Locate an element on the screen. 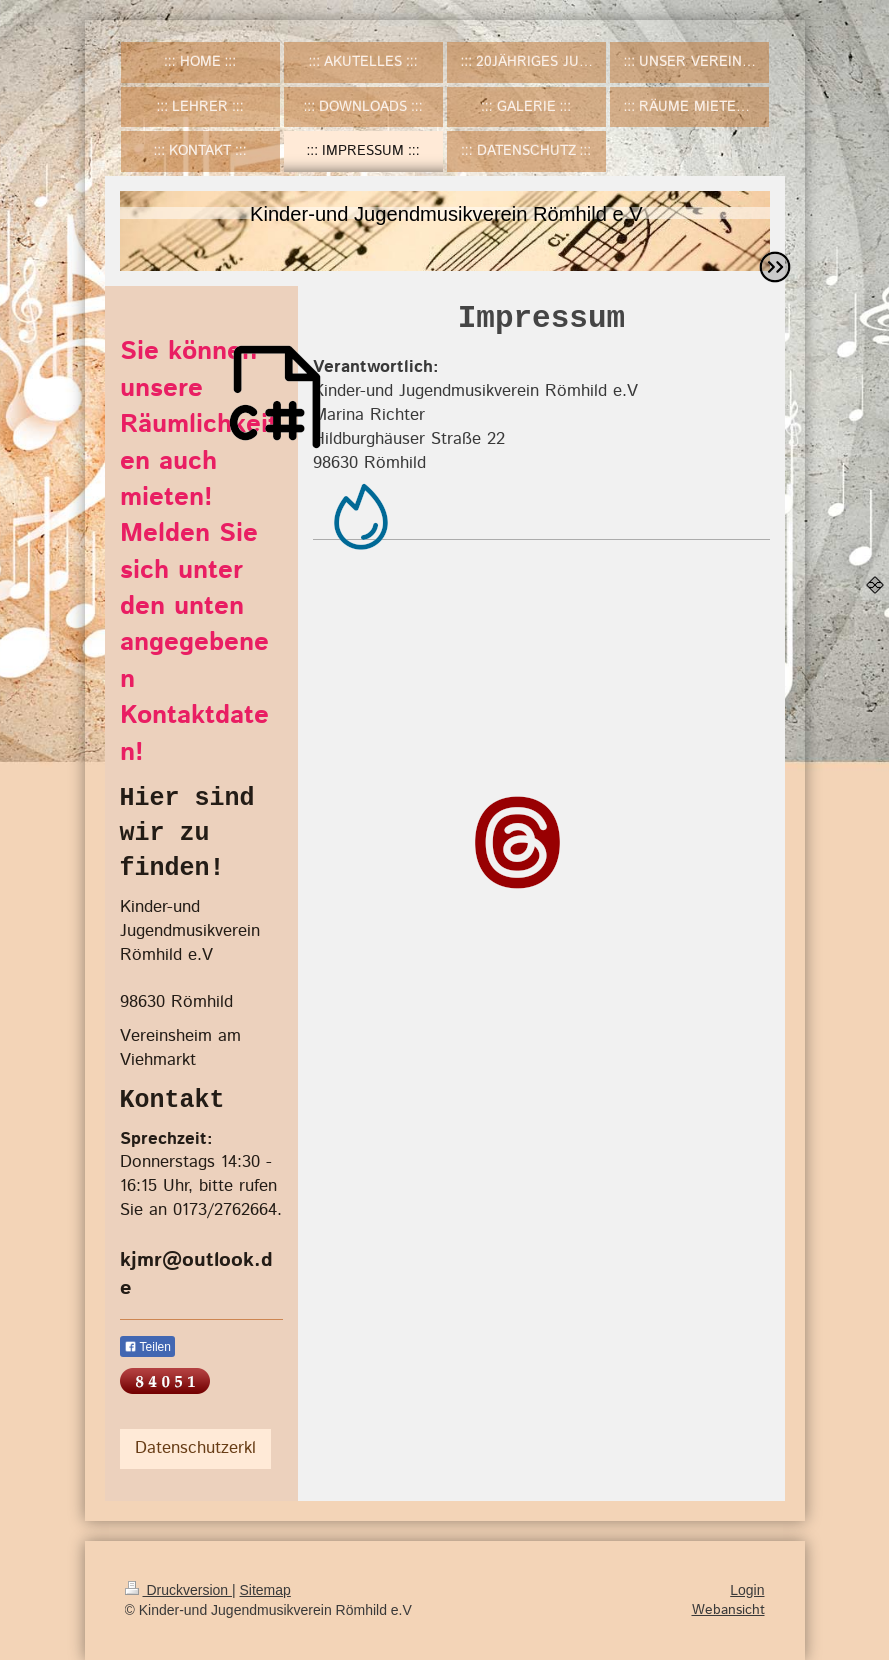 The height and width of the screenshot is (1660, 889). pay or receive money via pix is located at coordinates (875, 585).